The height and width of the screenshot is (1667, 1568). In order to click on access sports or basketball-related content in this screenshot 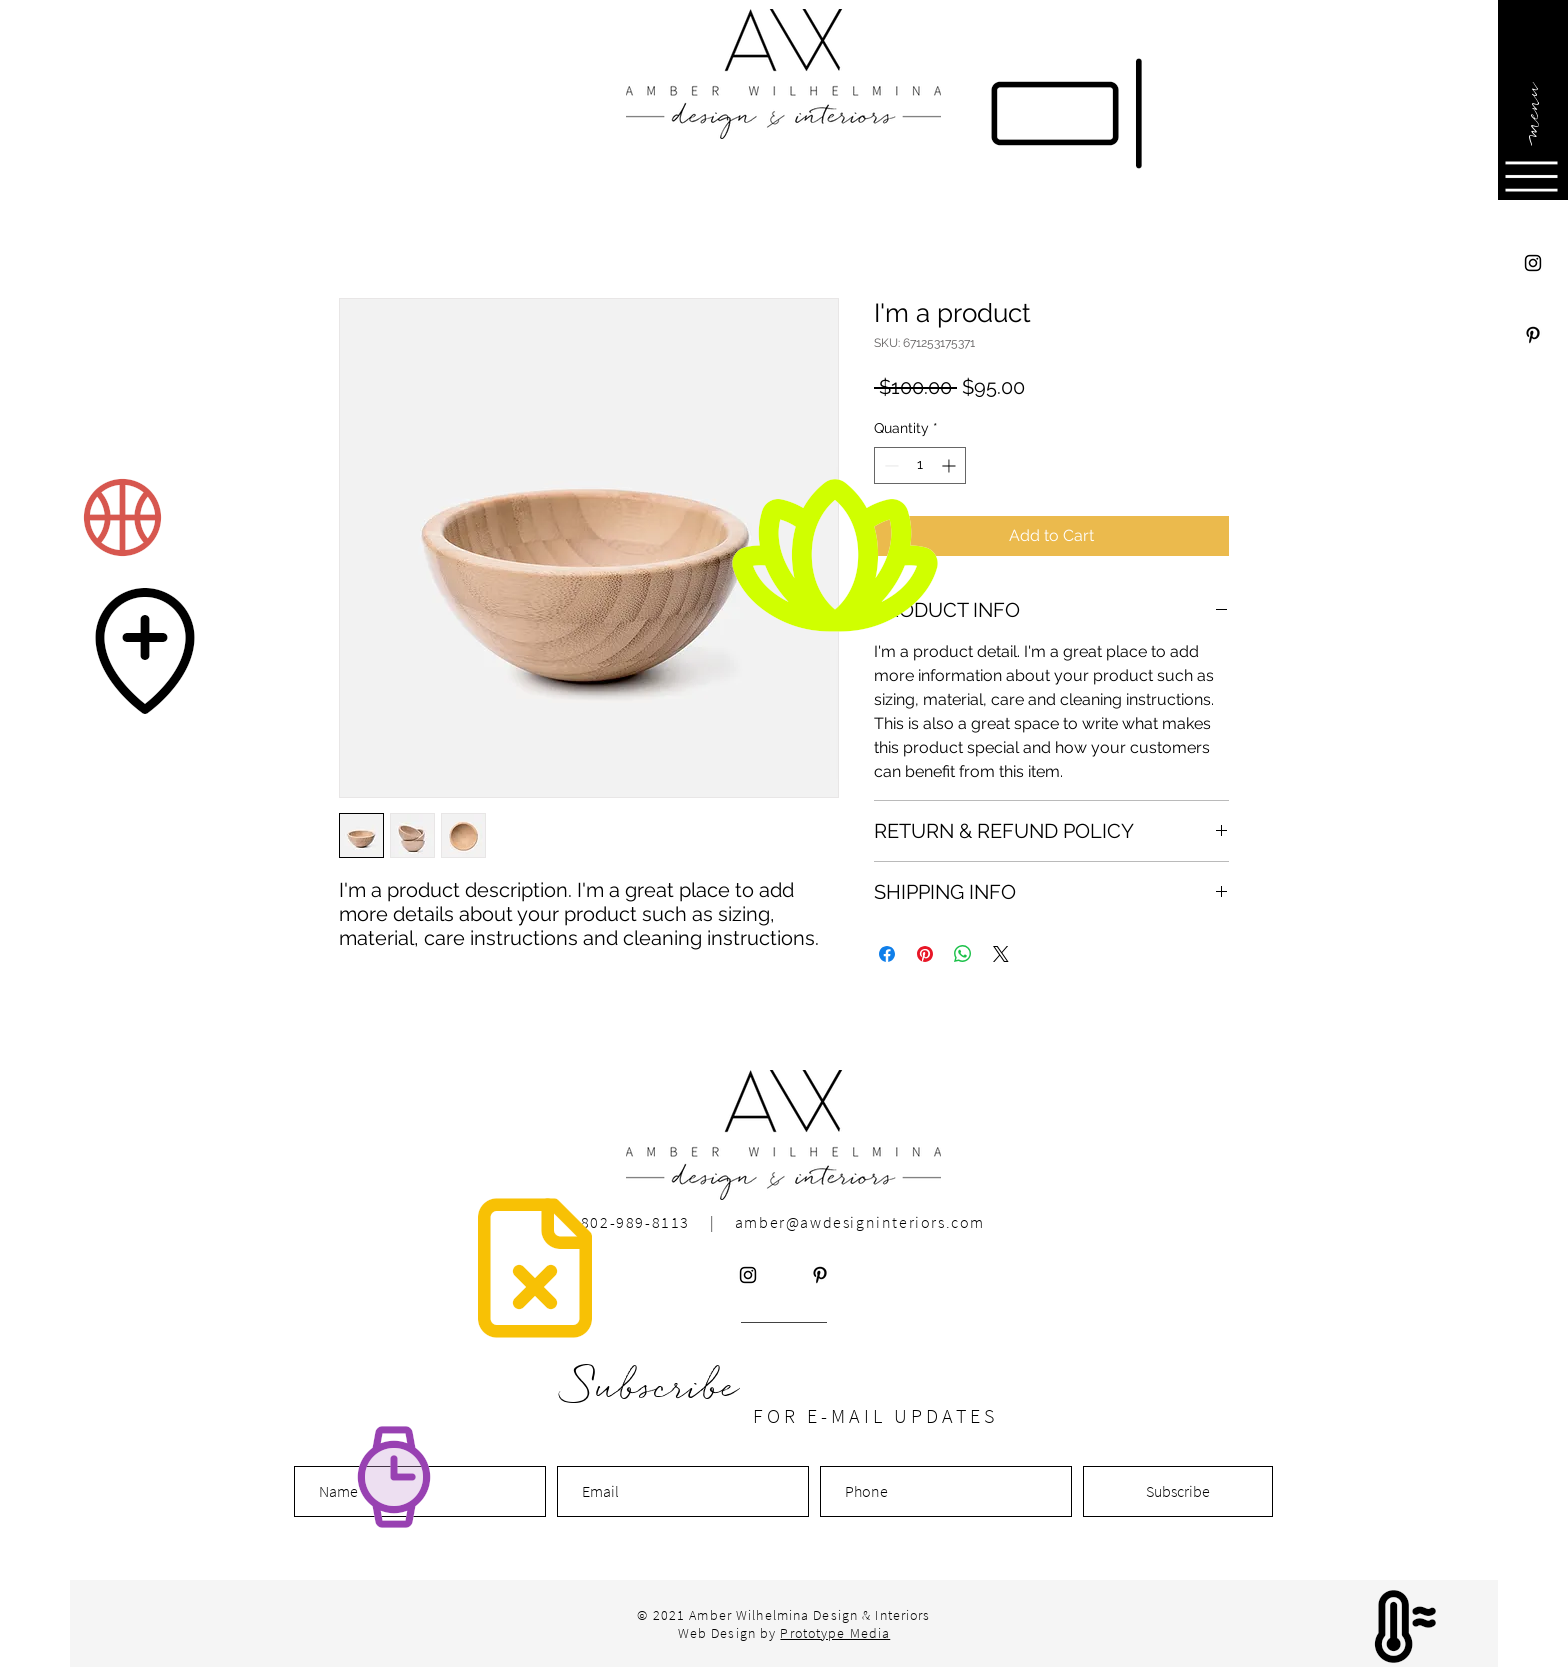, I will do `click(122, 517)`.